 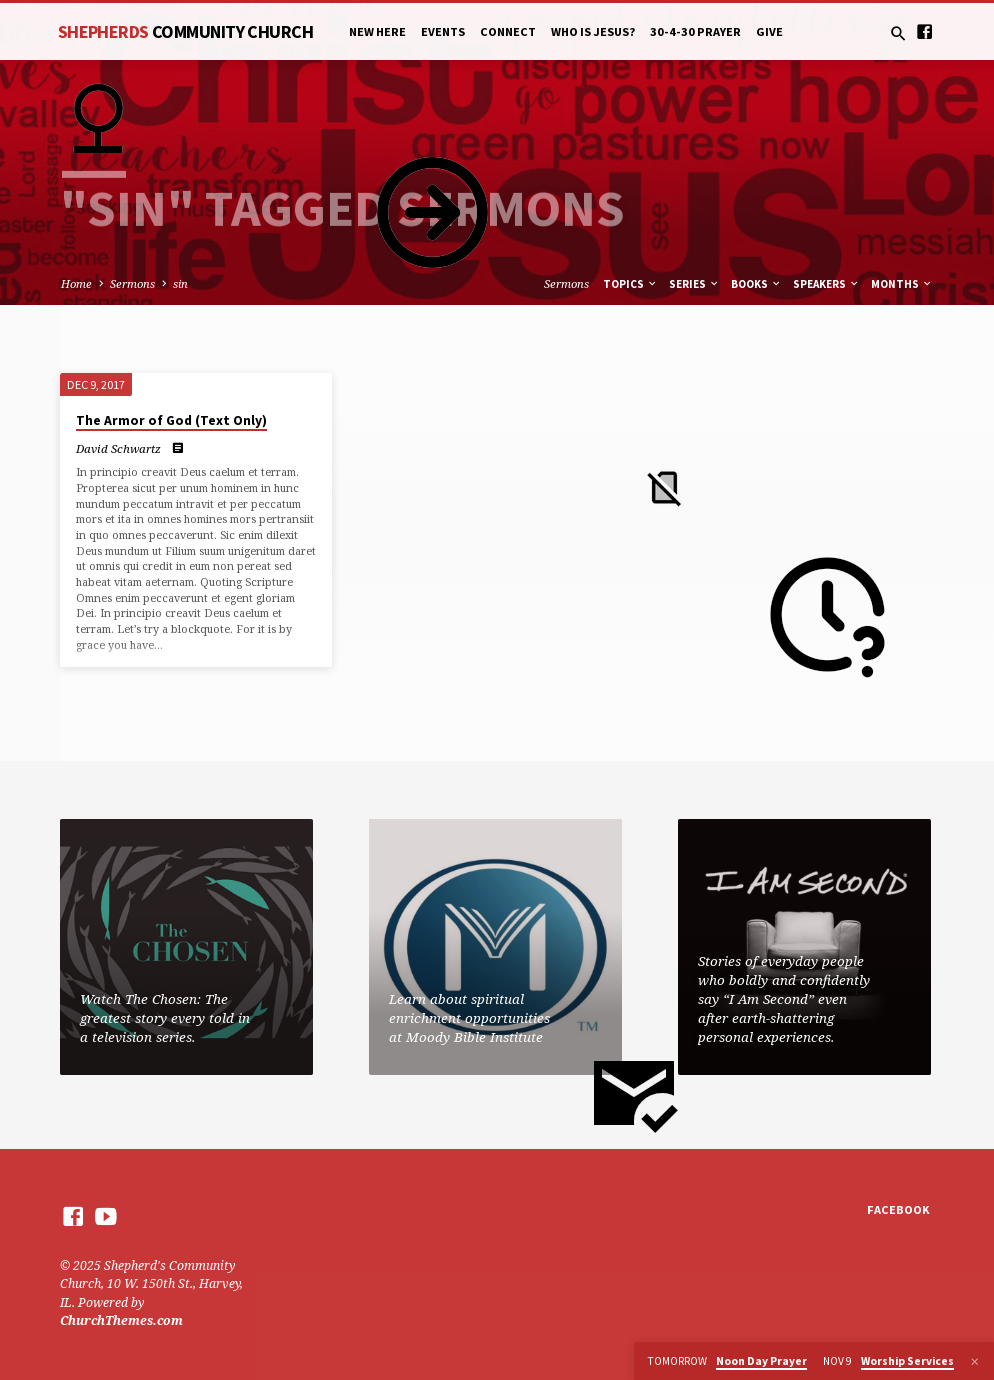 What do you see at coordinates (432, 212) in the screenshot?
I see `proceed to the next step` at bounding box center [432, 212].